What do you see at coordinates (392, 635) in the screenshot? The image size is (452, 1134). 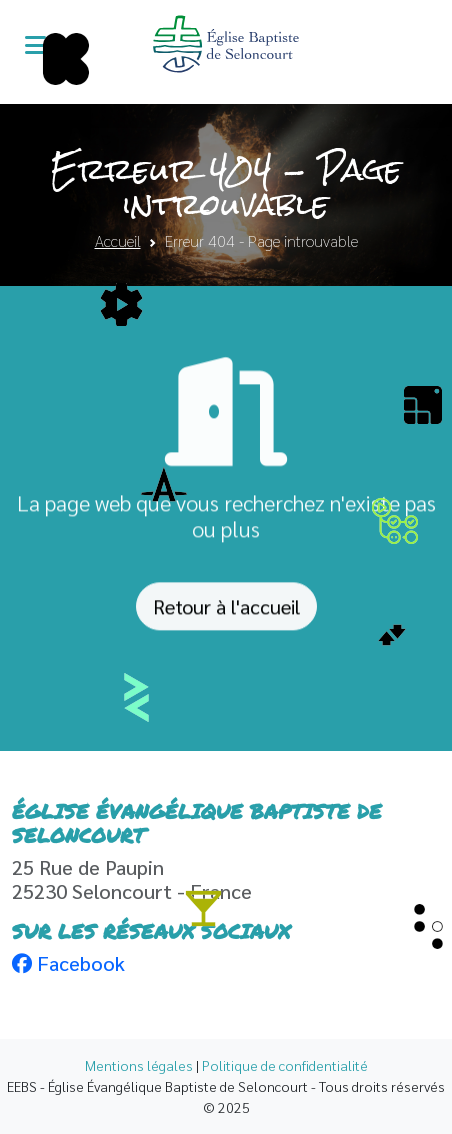 I see `betfair logo` at bounding box center [392, 635].